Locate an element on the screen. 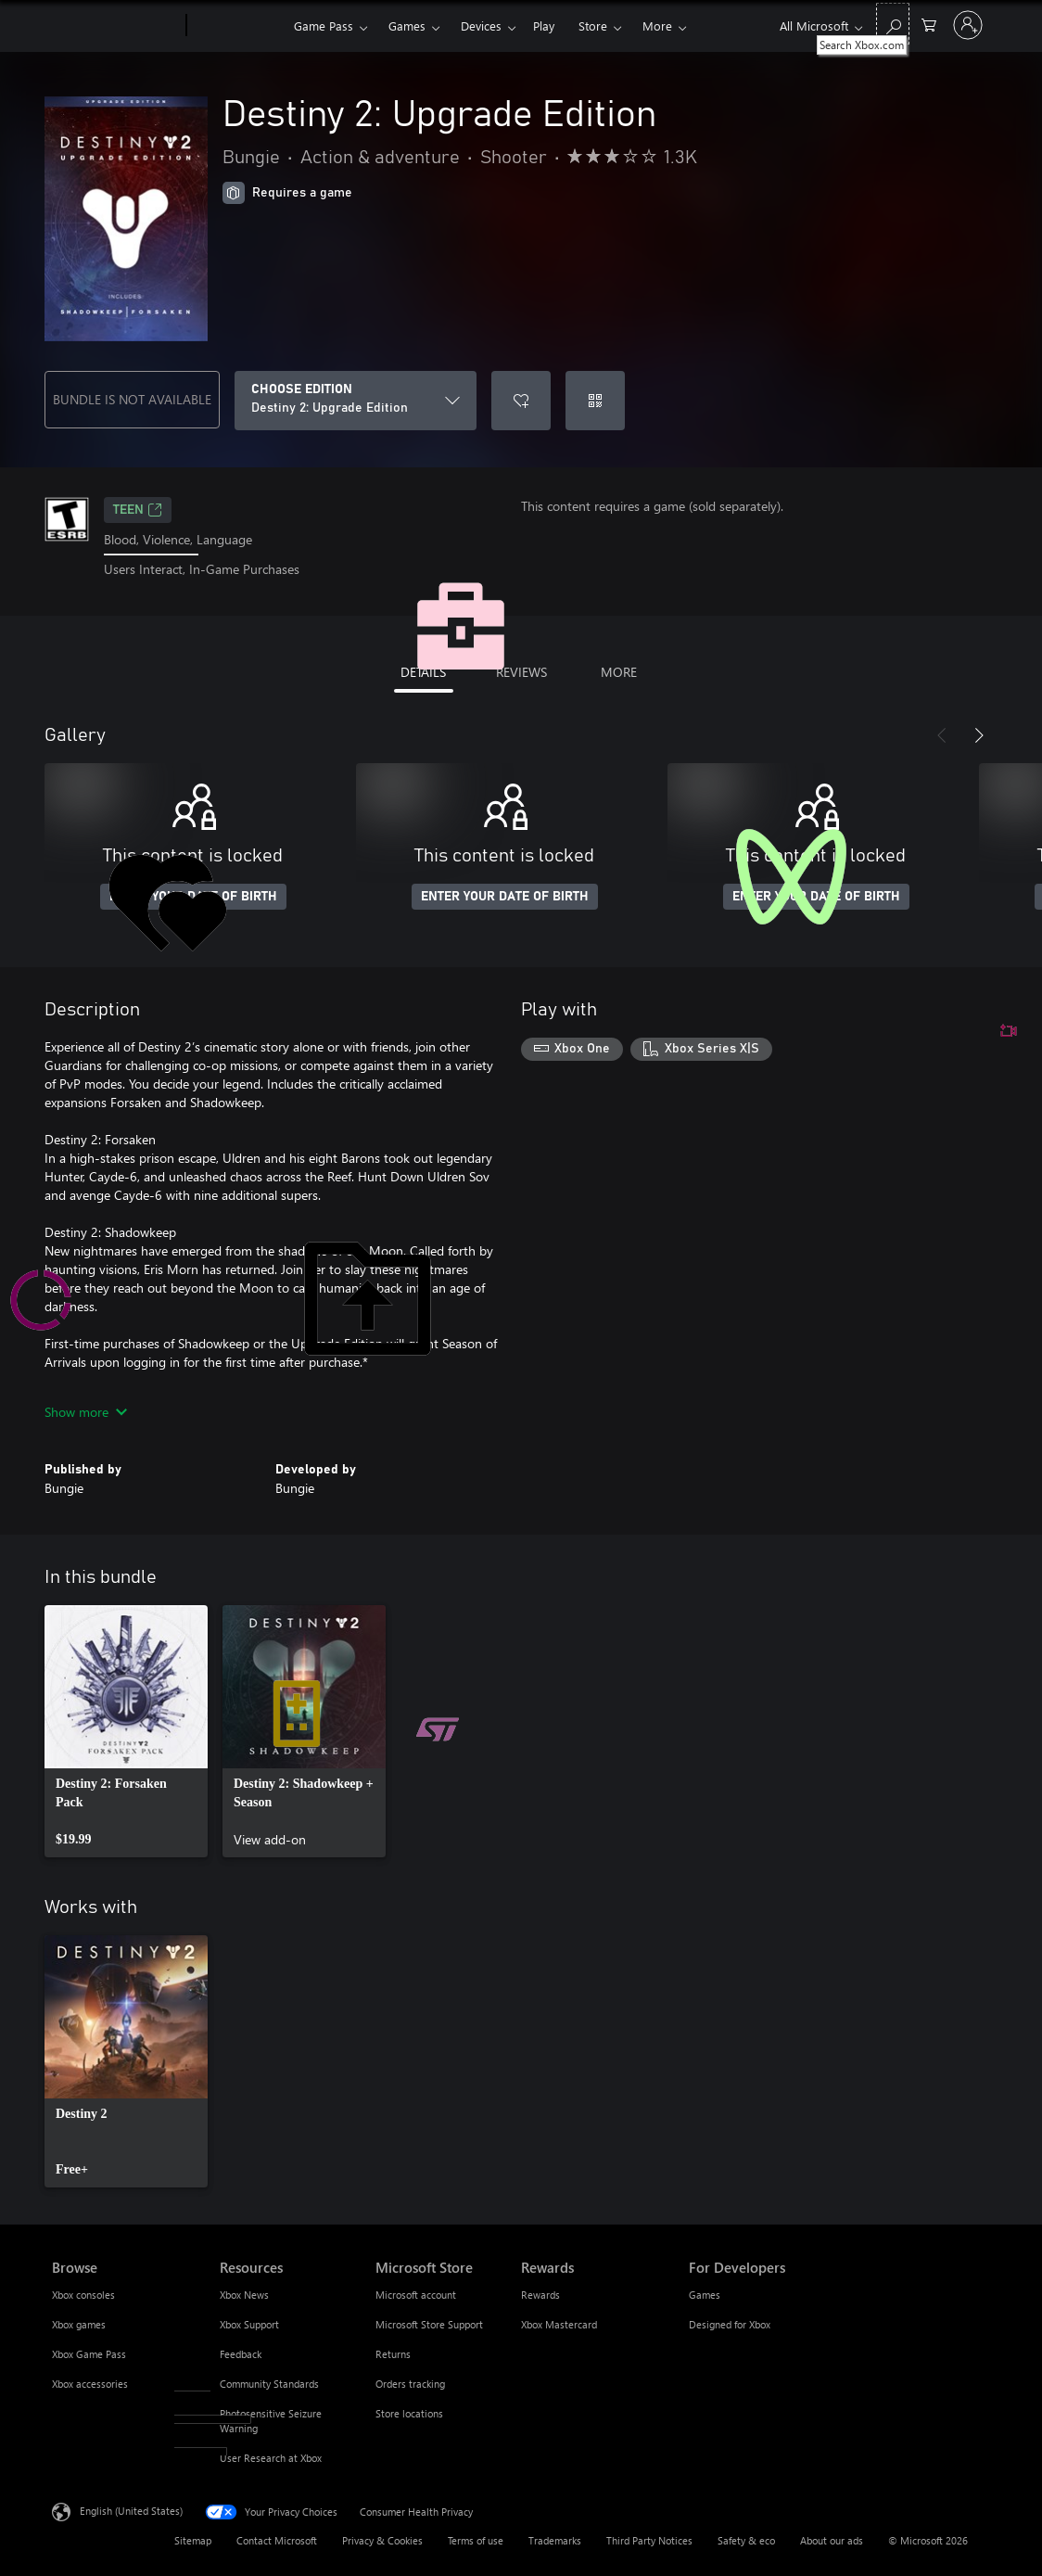 Image resolution: width=1042 pixels, height=2576 pixels. access work or business documents is located at coordinates (461, 631).